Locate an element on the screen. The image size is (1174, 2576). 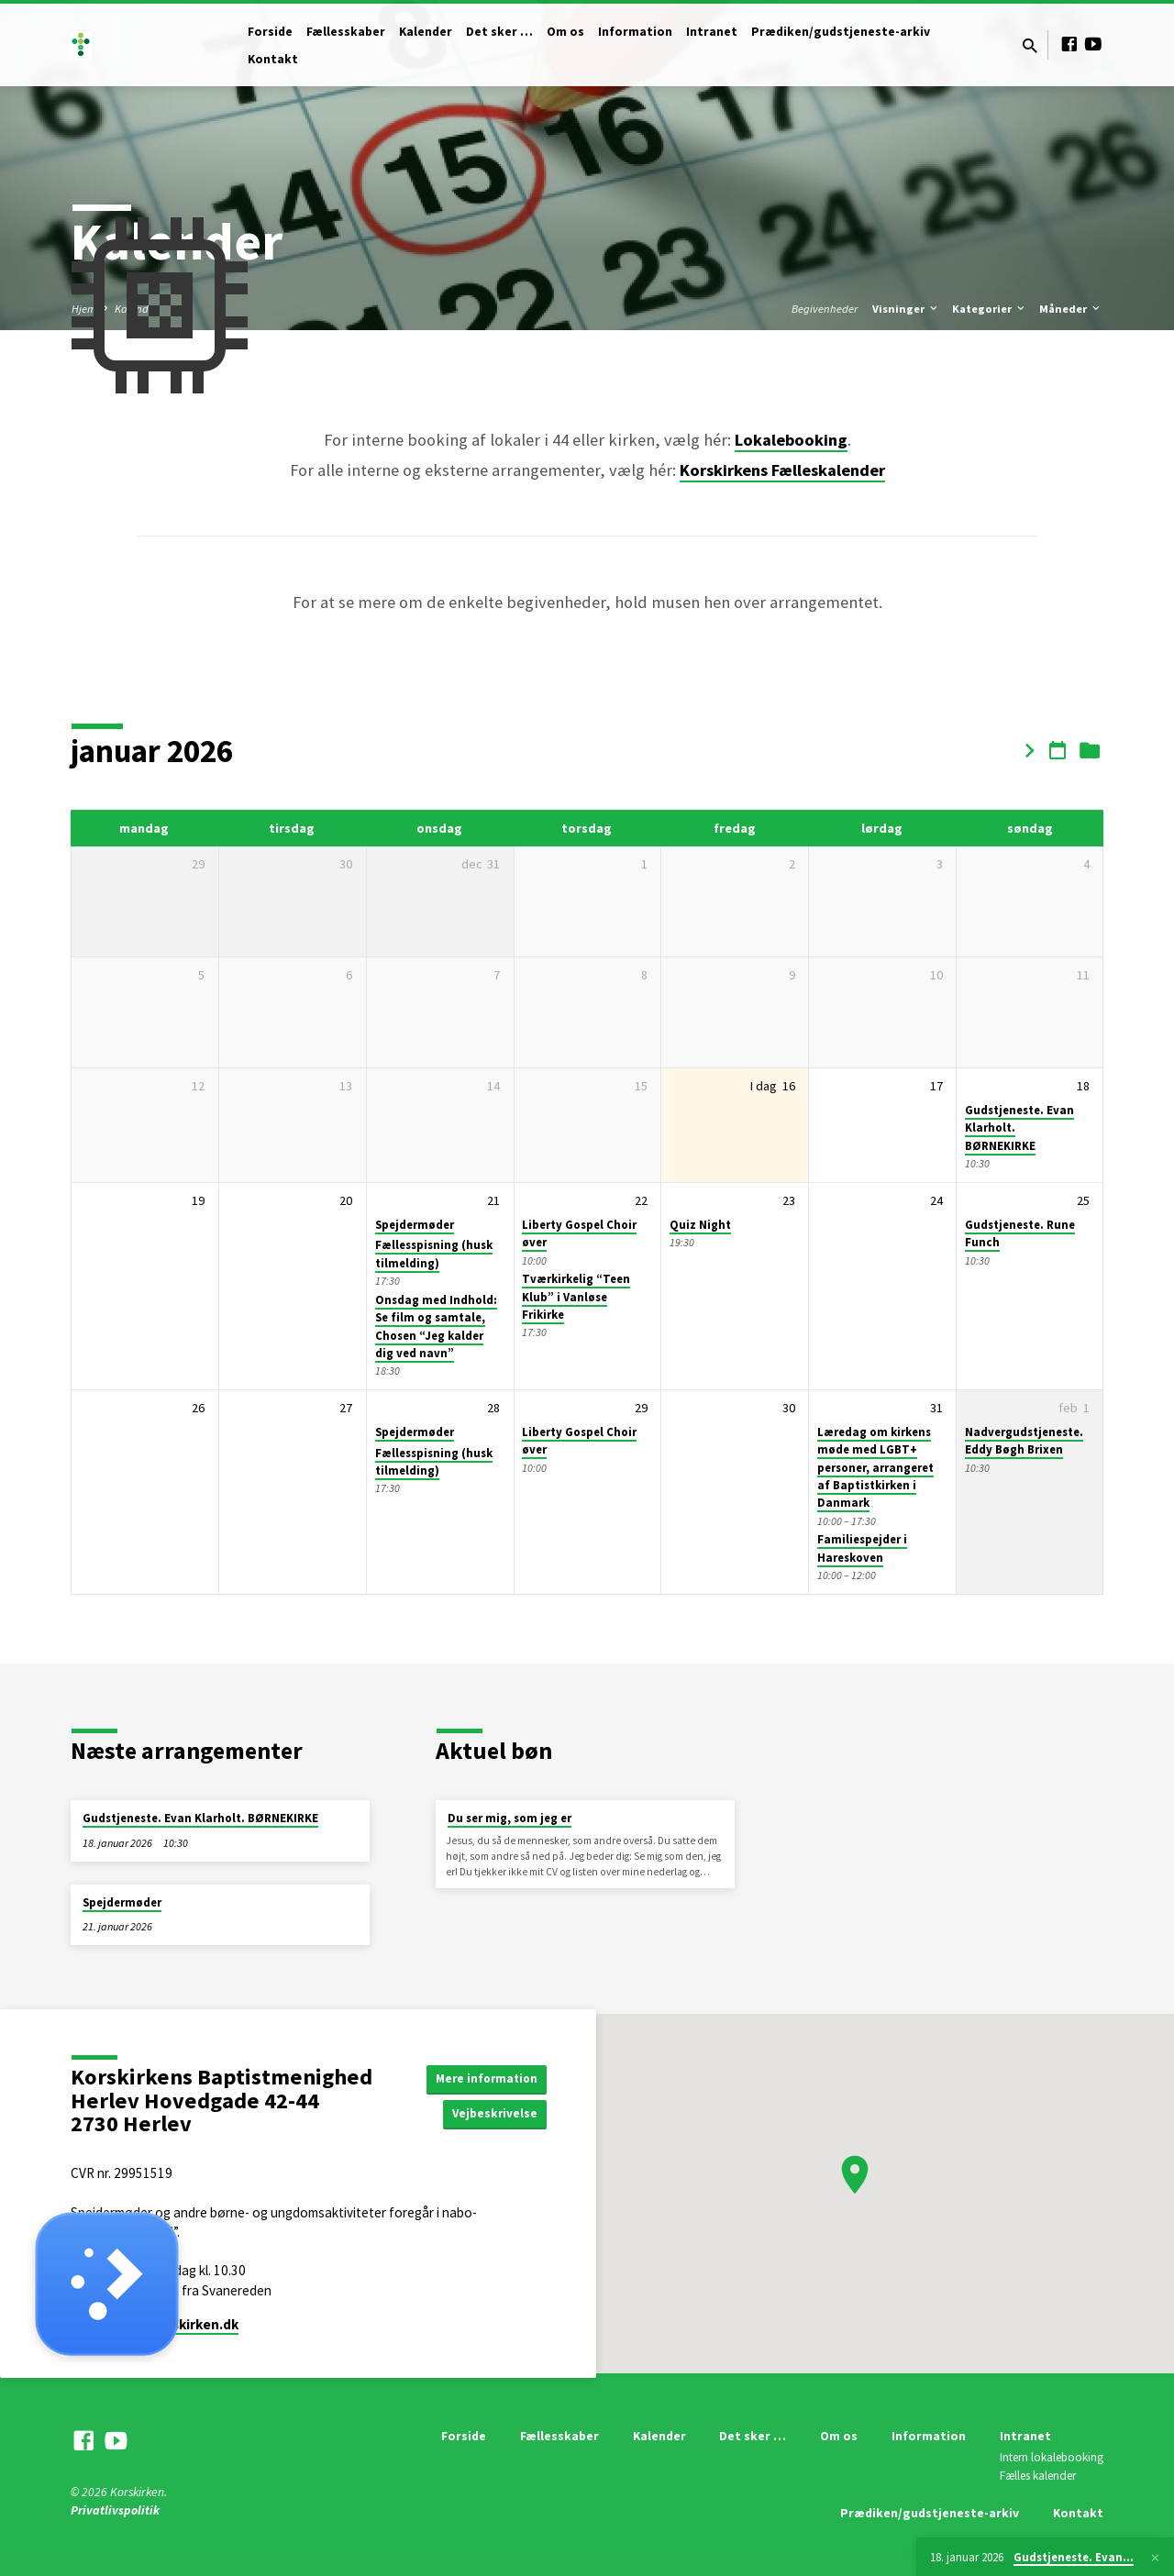
access electronics or hardware settings is located at coordinates (160, 305).